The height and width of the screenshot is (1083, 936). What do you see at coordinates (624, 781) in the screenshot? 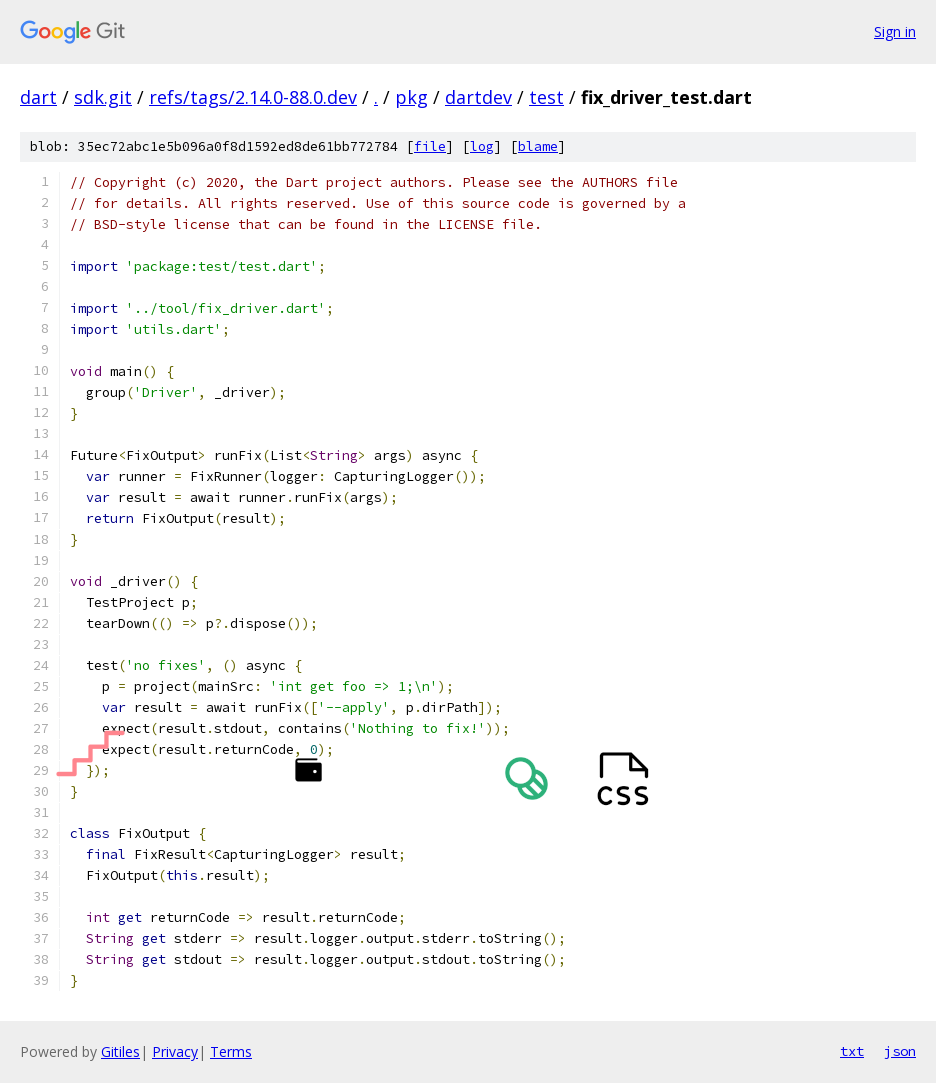
I see `view or open a CSS stylesheet file` at bounding box center [624, 781].